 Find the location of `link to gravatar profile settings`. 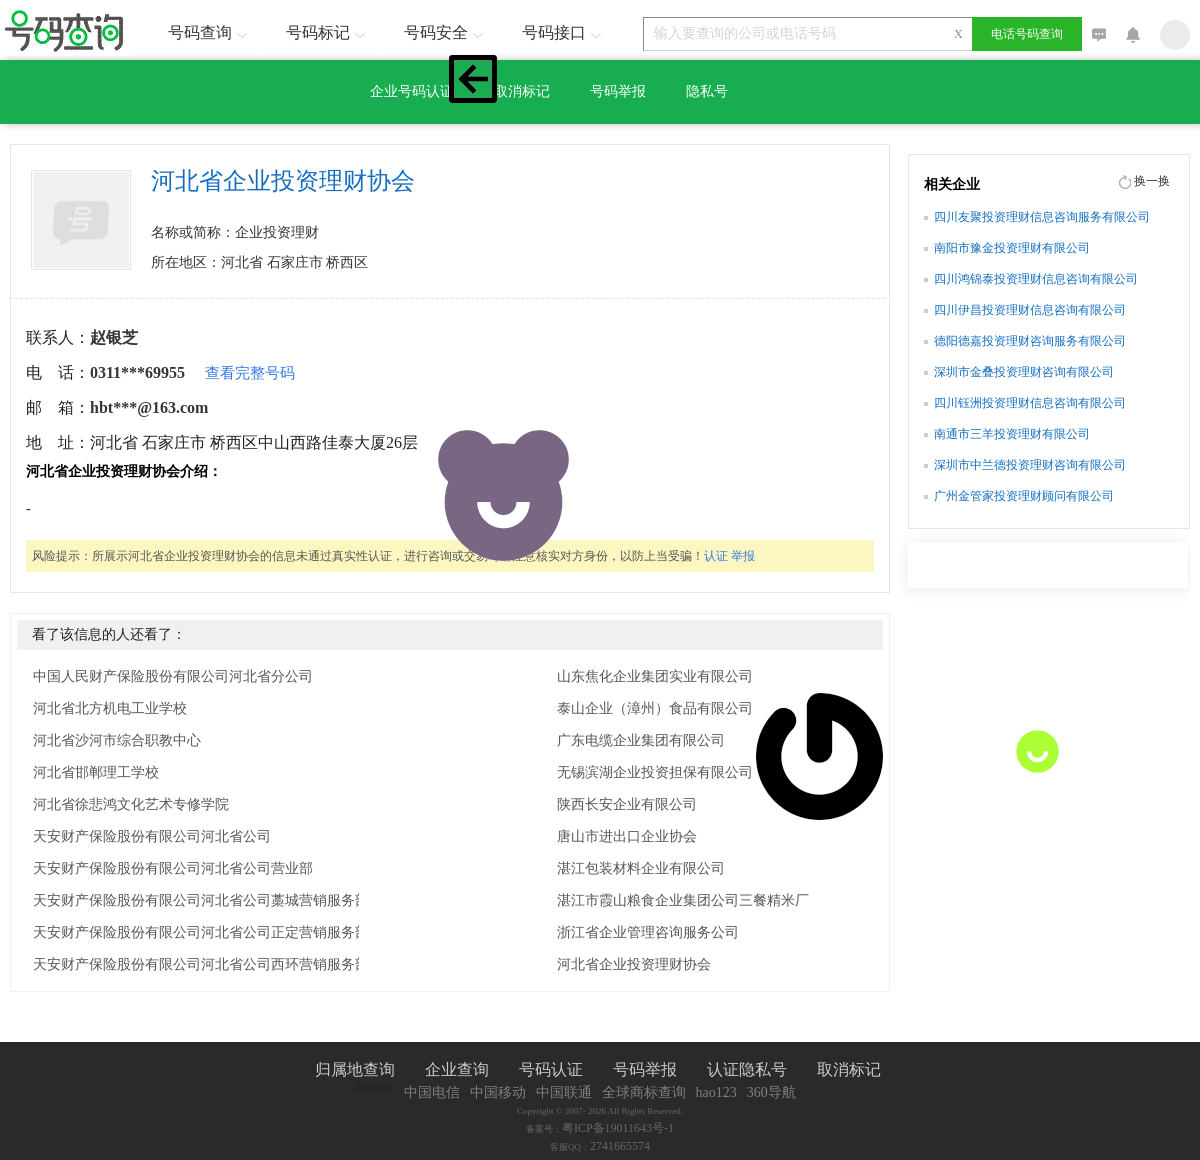

link to gravatar profile settings is located at coordinates (819, 756).